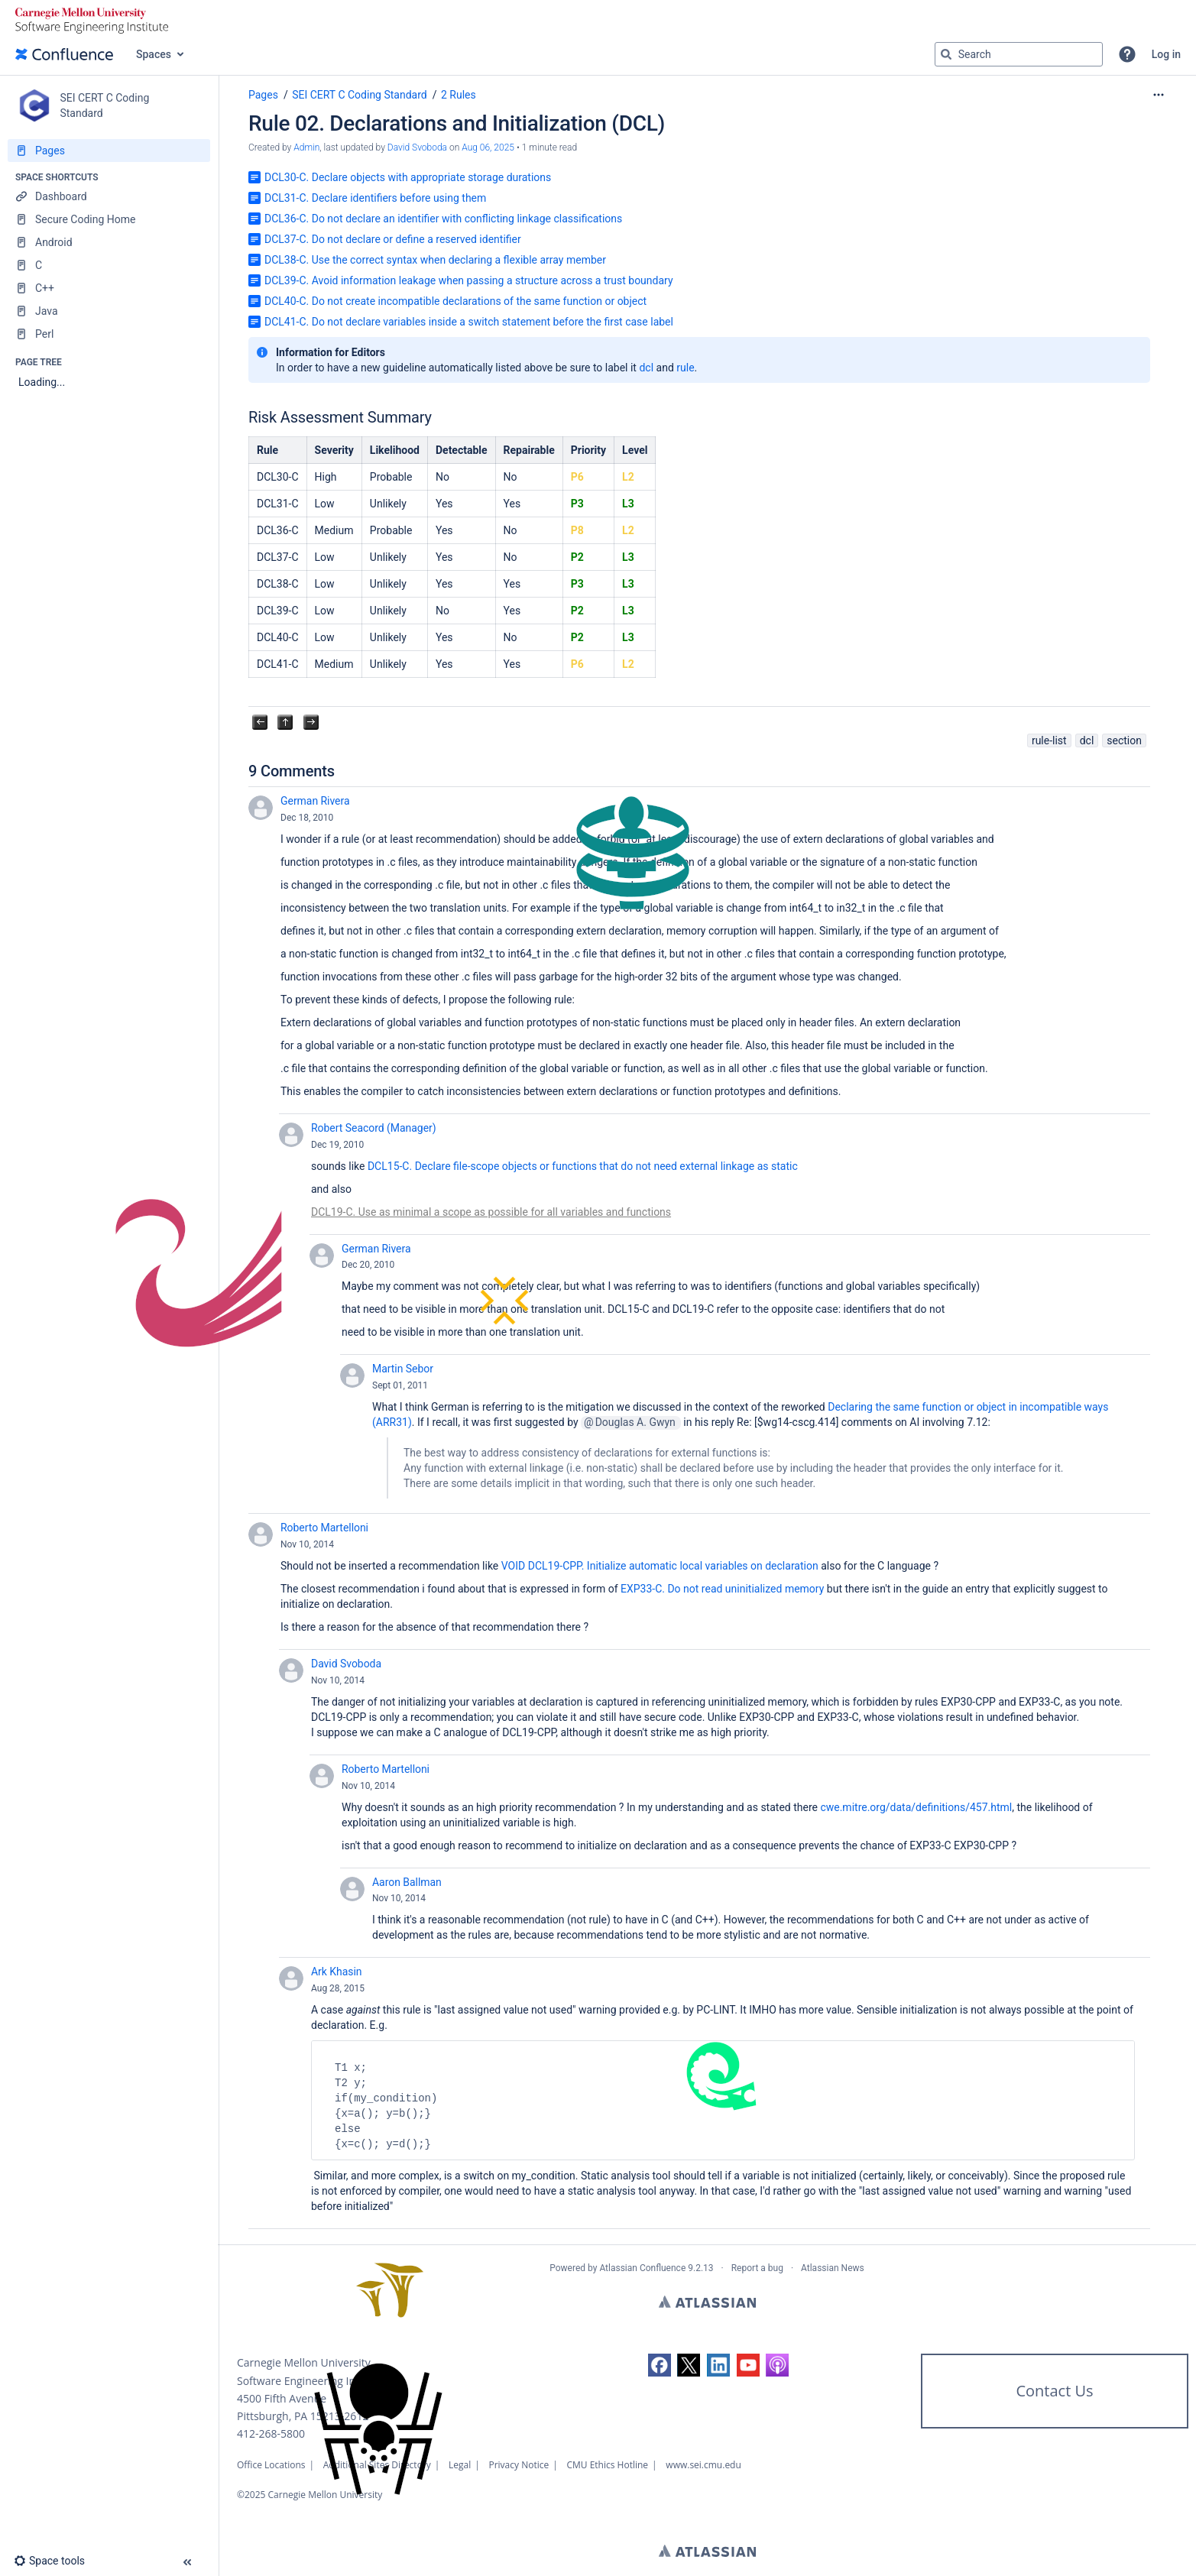 This screenshot has width=1196, height=2576. Describe the element at coordinates (390, 2290) in the screenshot. I see `chanterelle mushroom icon for a foraging or nature app` at that location.